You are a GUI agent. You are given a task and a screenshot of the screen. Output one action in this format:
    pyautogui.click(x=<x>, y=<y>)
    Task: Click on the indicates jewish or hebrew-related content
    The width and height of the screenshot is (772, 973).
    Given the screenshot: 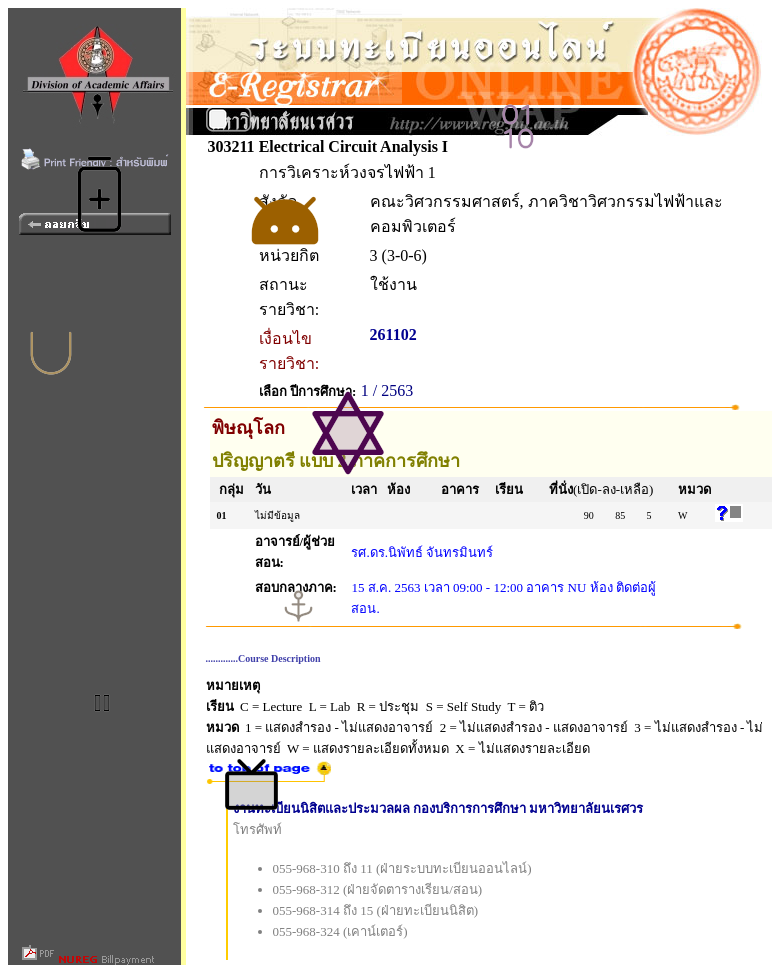 What is the action you would take?
    pyautogui.click(x=348, y=433)
    